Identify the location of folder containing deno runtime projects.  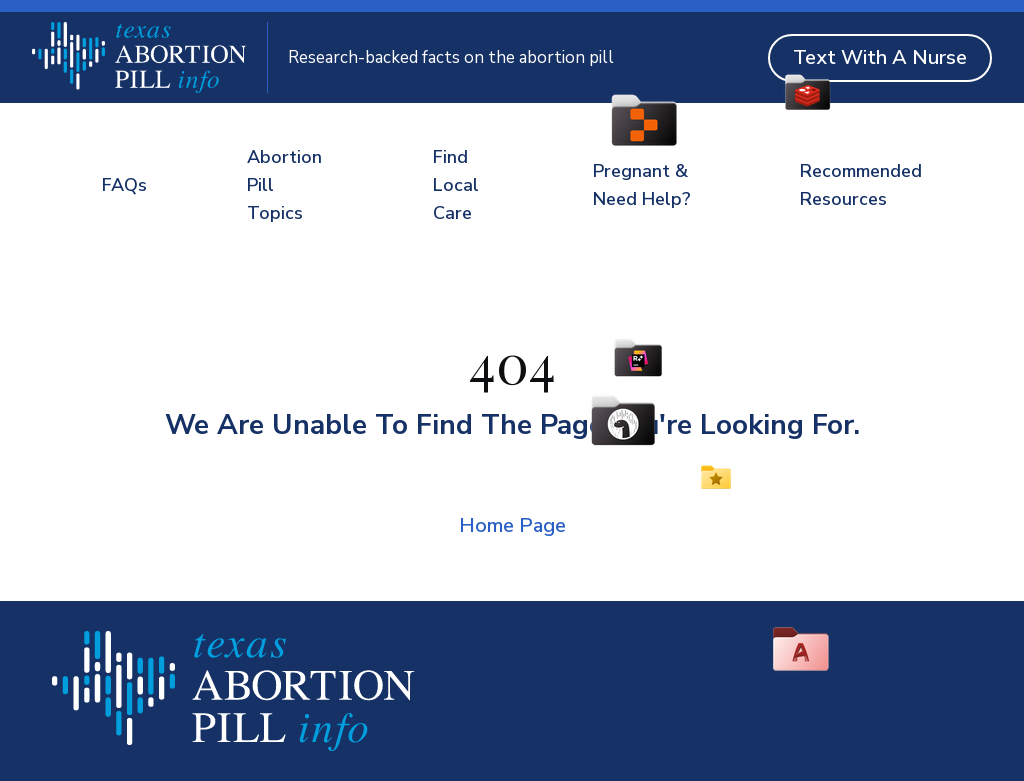
(623, 422).